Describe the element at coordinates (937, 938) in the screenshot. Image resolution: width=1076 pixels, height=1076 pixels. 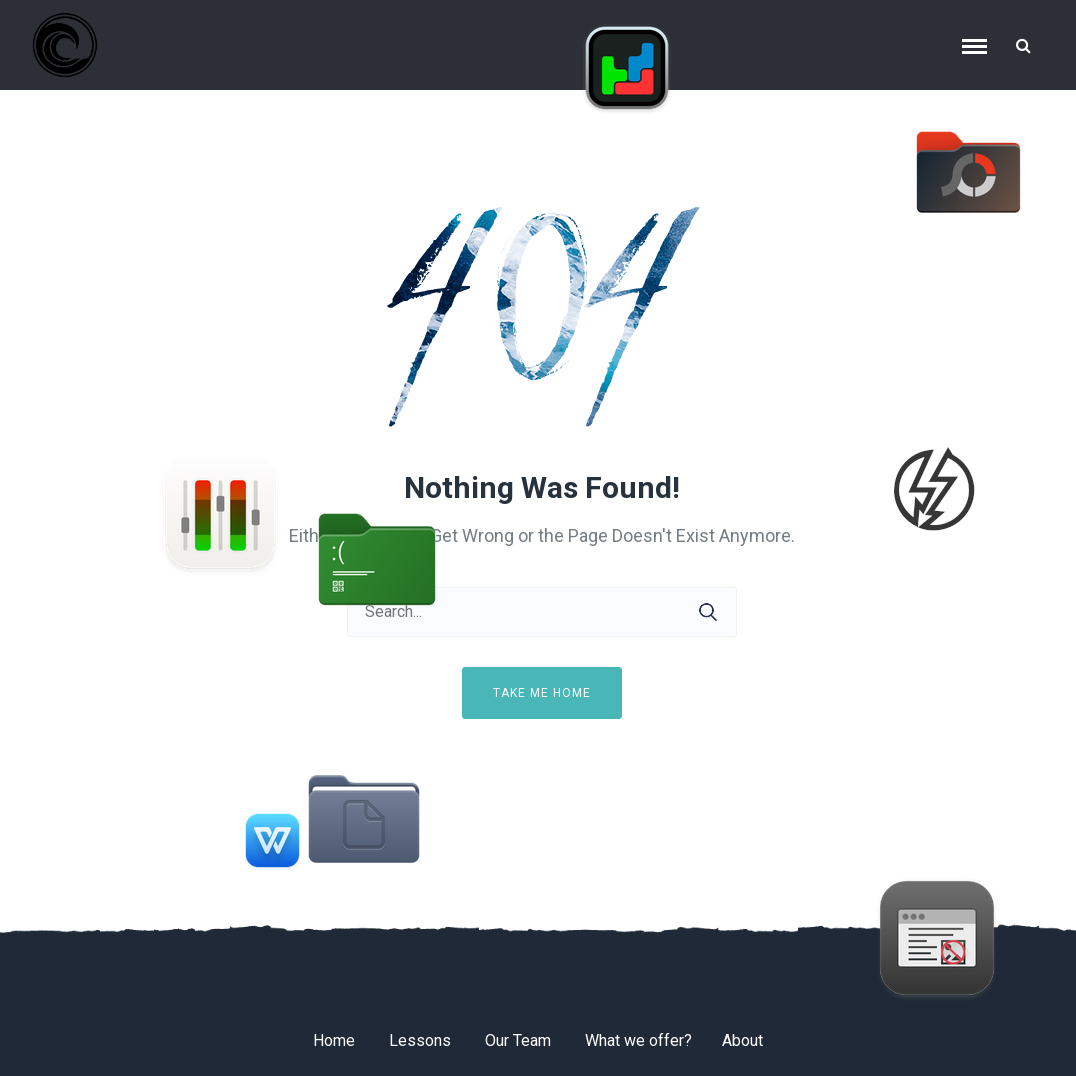
I see `configure ad blocker settings` at that location.